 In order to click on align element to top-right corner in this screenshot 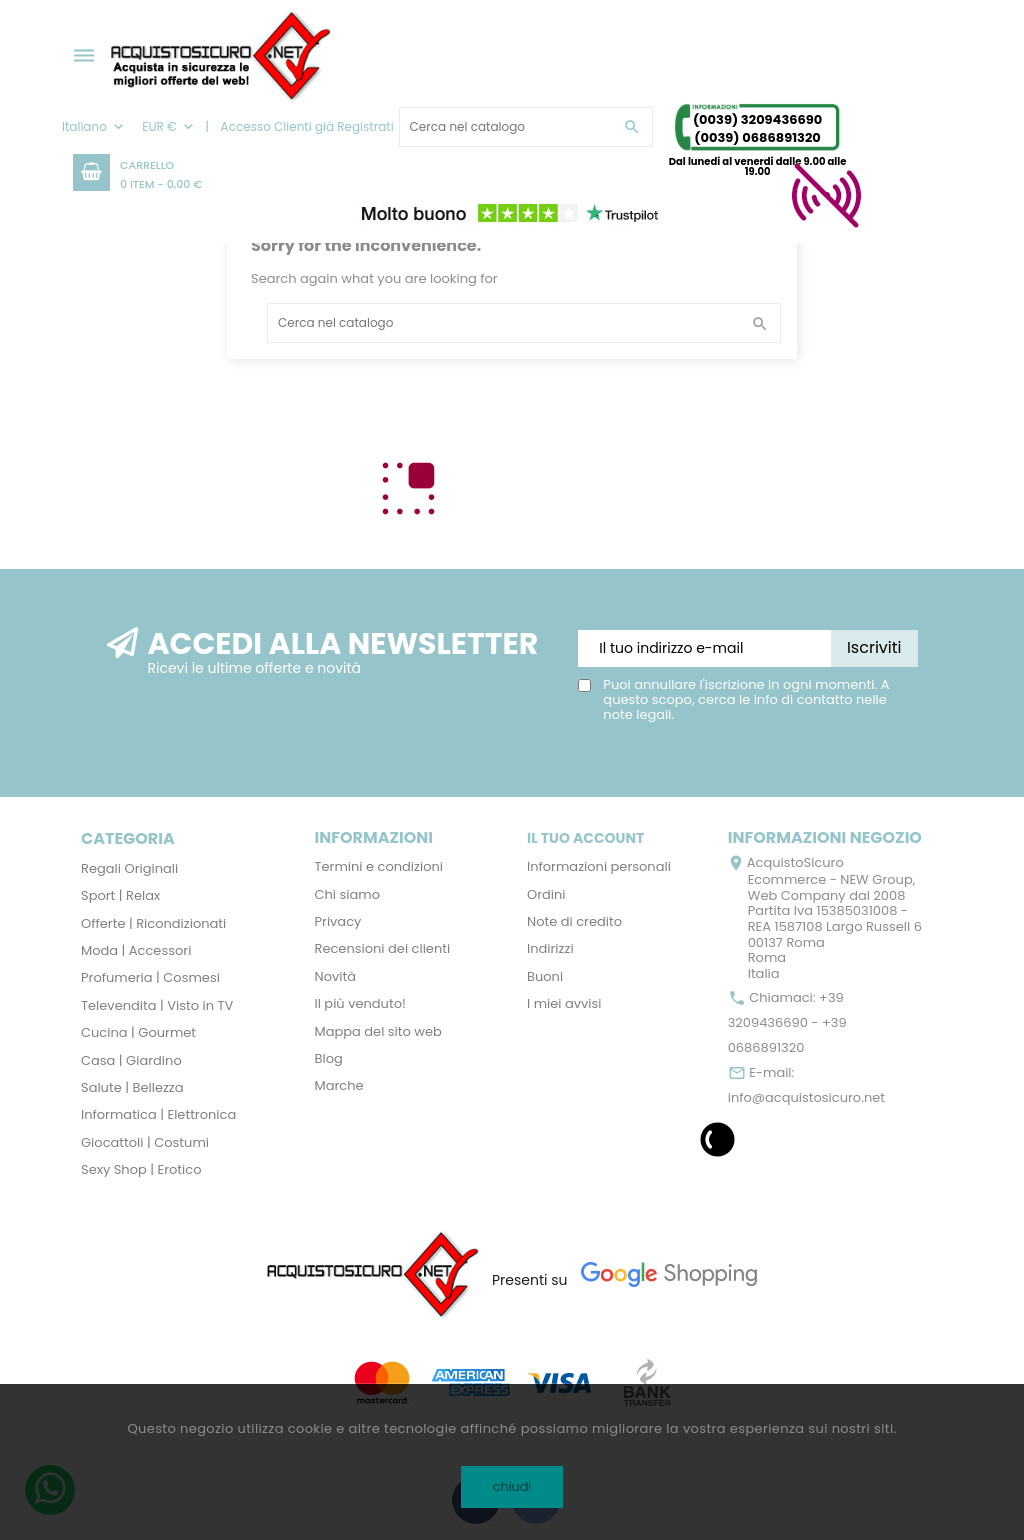, I will do `click(408, 488)`.